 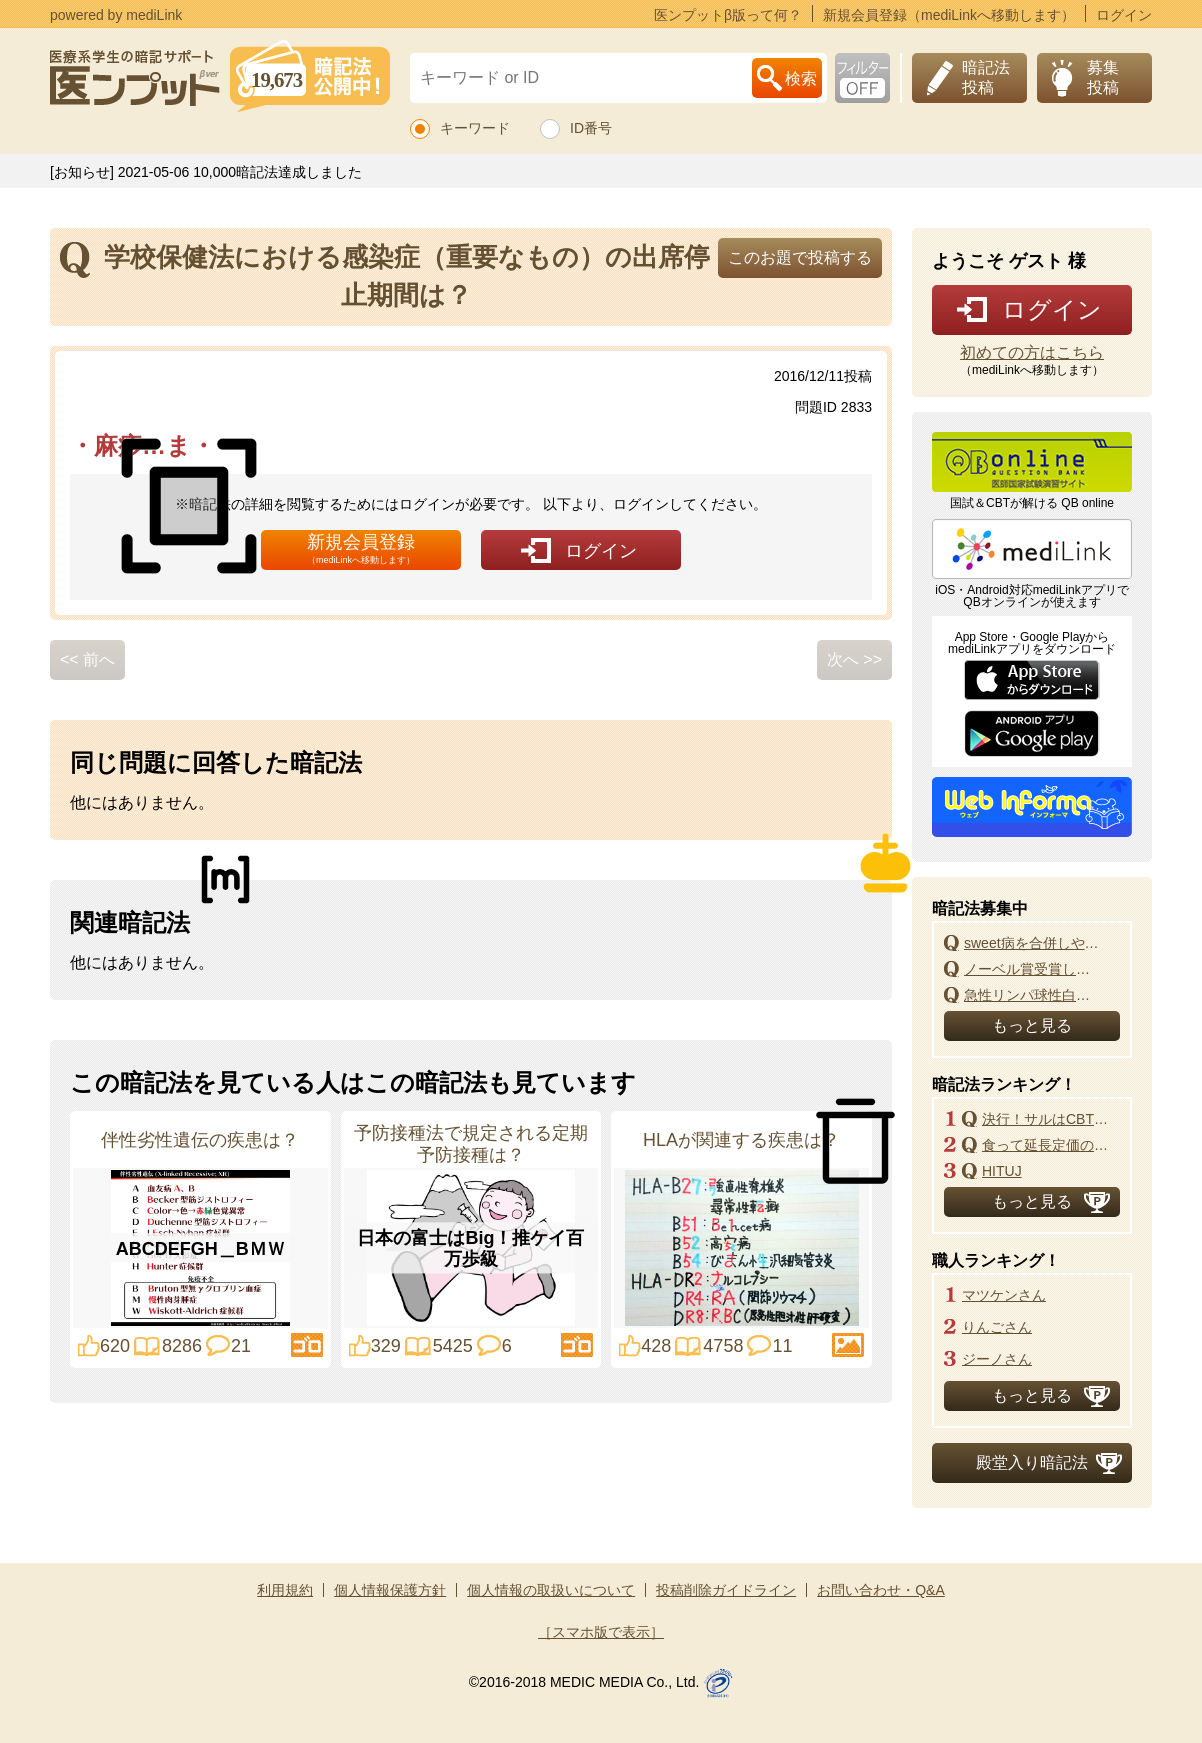 I want to click on connect to matrix decentralized chat network, so click(x=225, y=879).